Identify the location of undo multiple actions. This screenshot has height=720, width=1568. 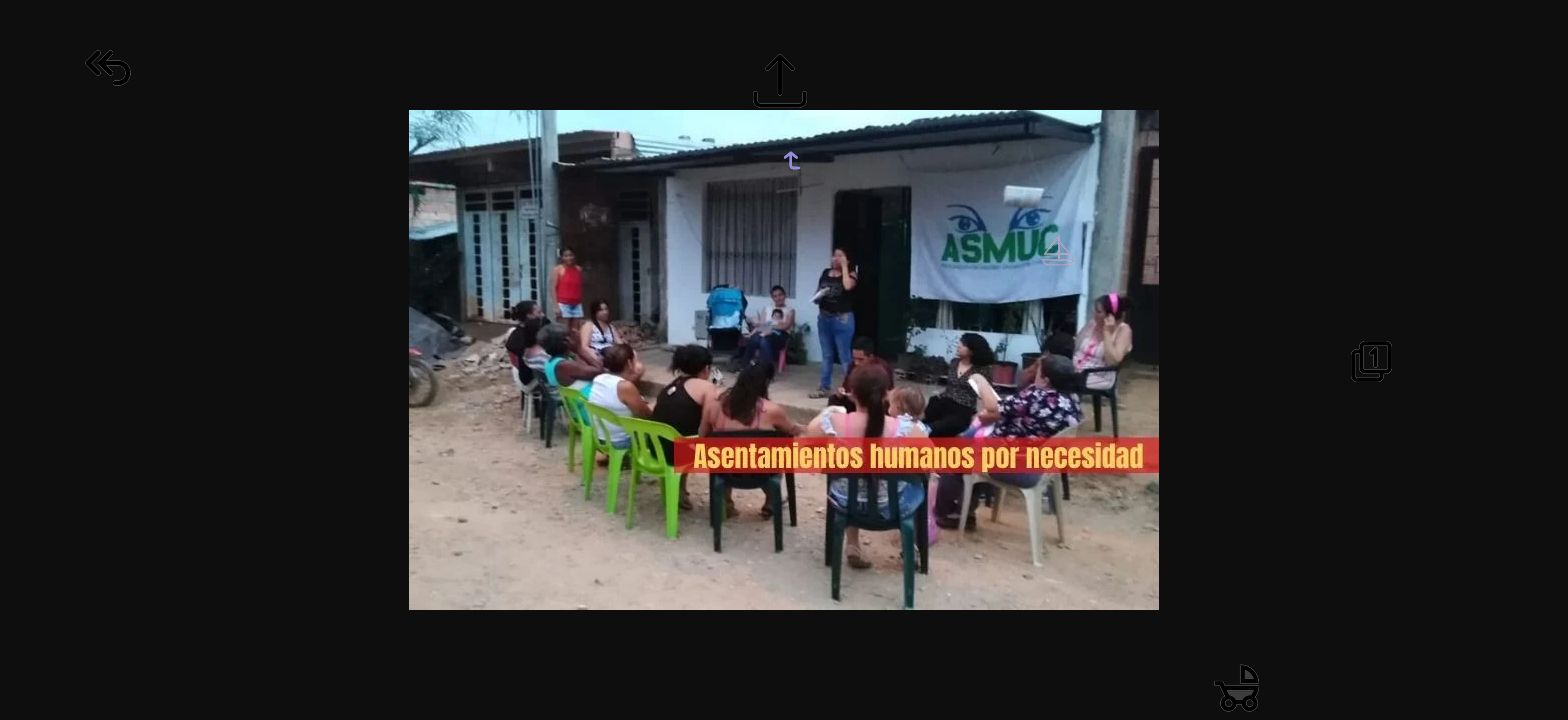
(108, 68).